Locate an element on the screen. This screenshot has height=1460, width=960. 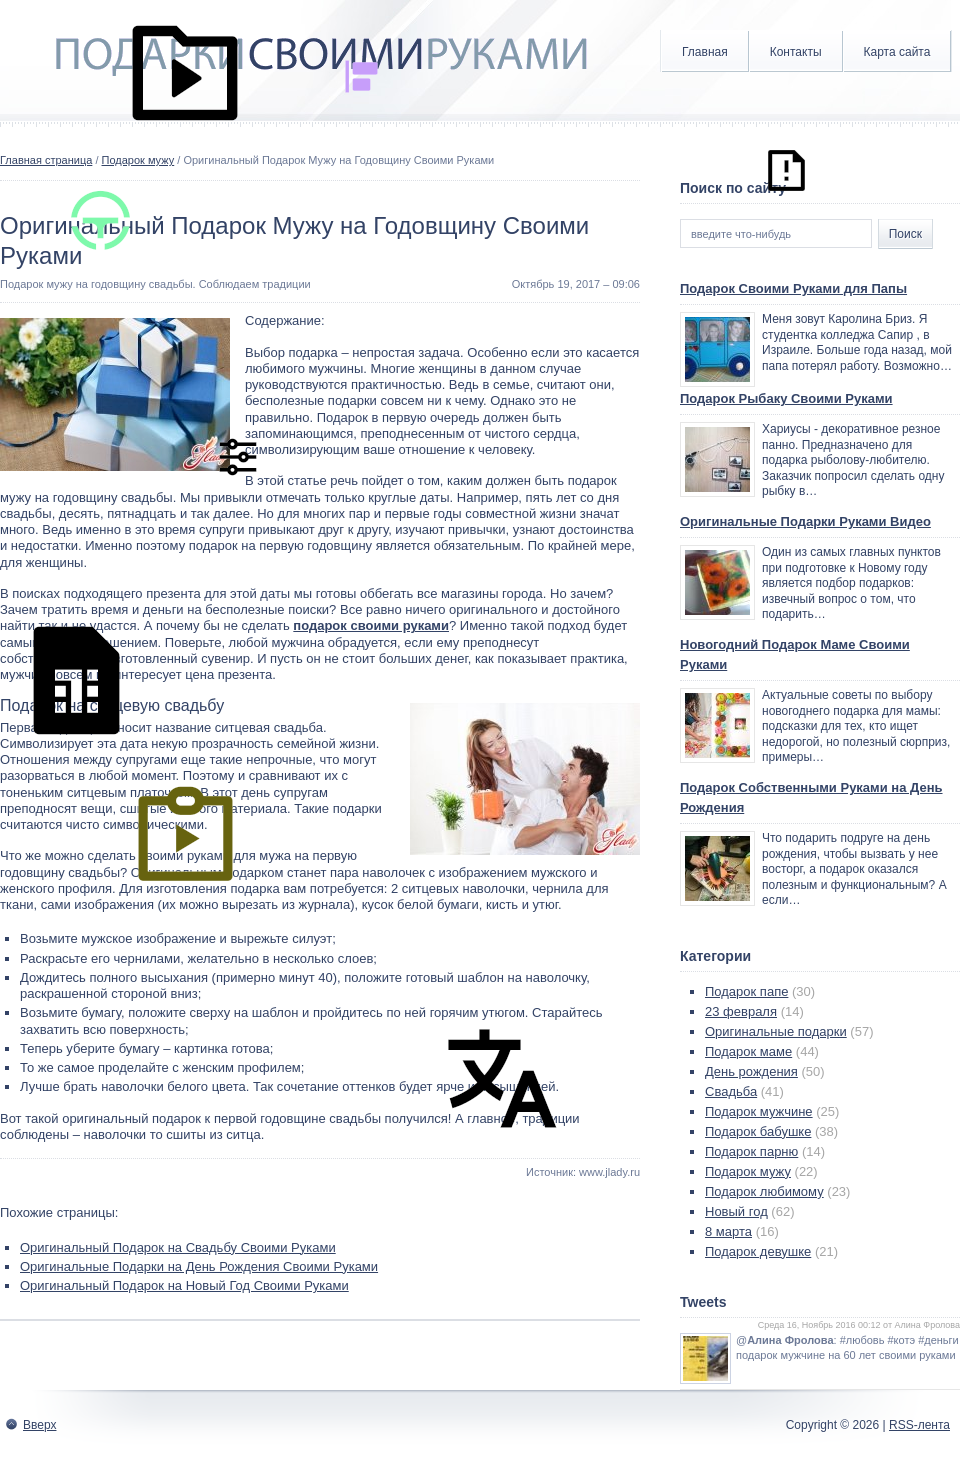
manage sim card settings is located at coordinates (76, 680).